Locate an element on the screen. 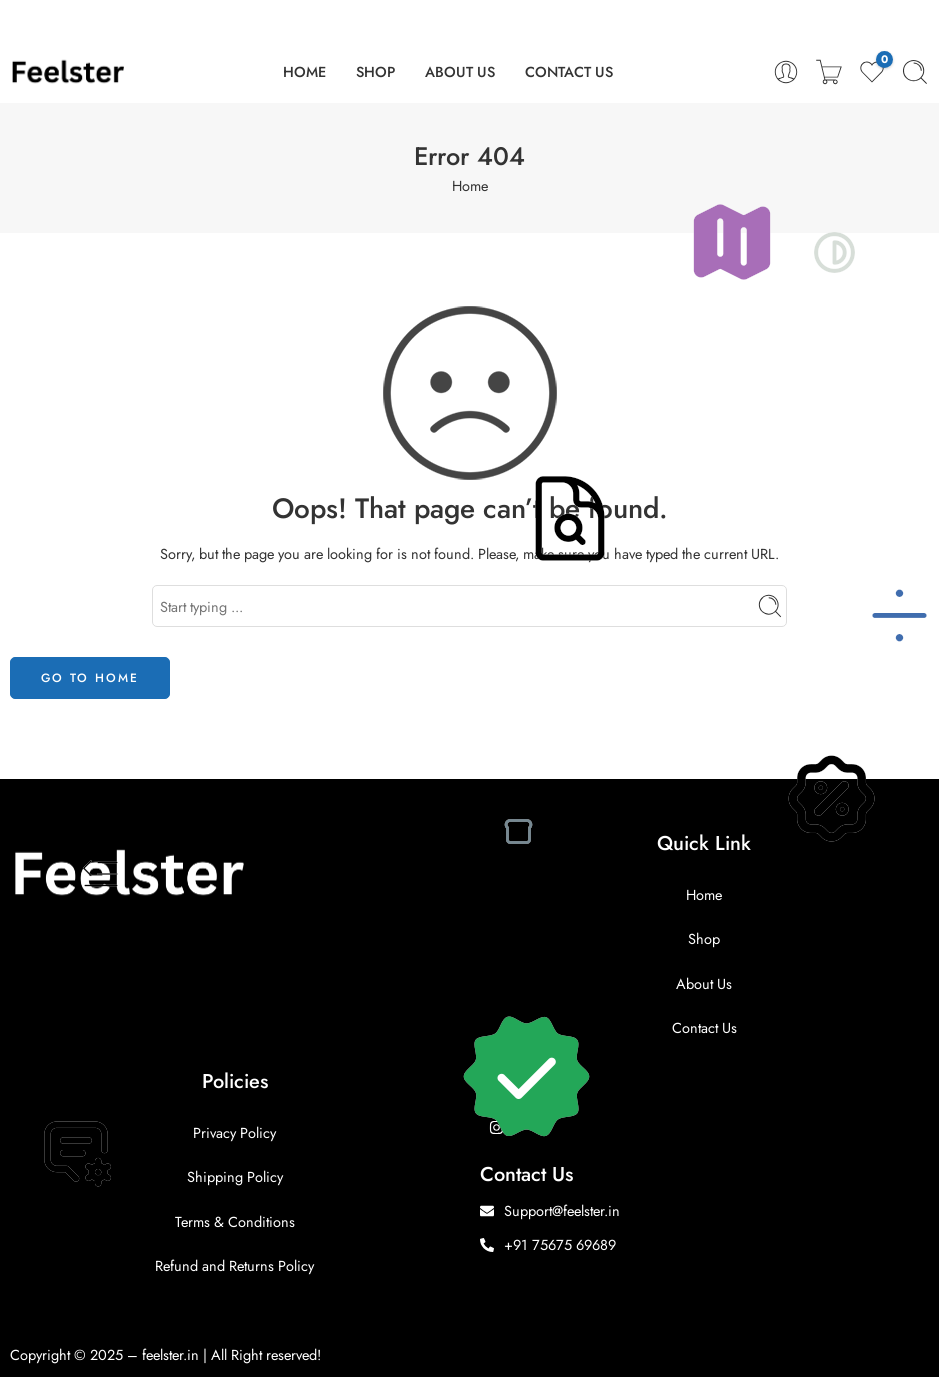 Image resolution: width=939 pixels, height=1377 pixels. decrease text indentation is located at coordinates (101, 874).